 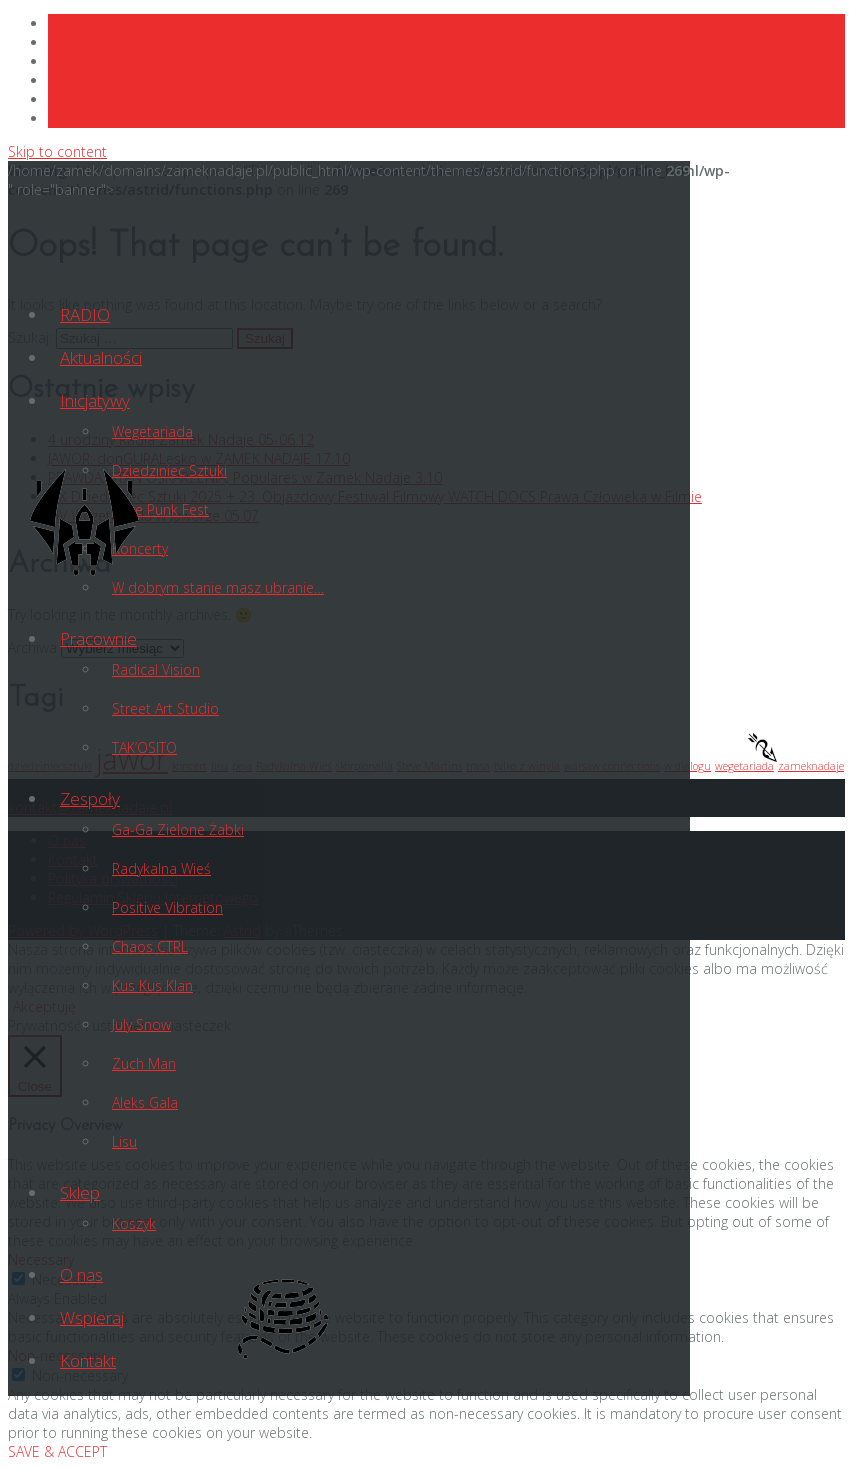 What do you see at coordinates (762, 747) in the screenshot?
I see `indicates a spiral or curved shot trajectory` at bounding box center [762, 747].